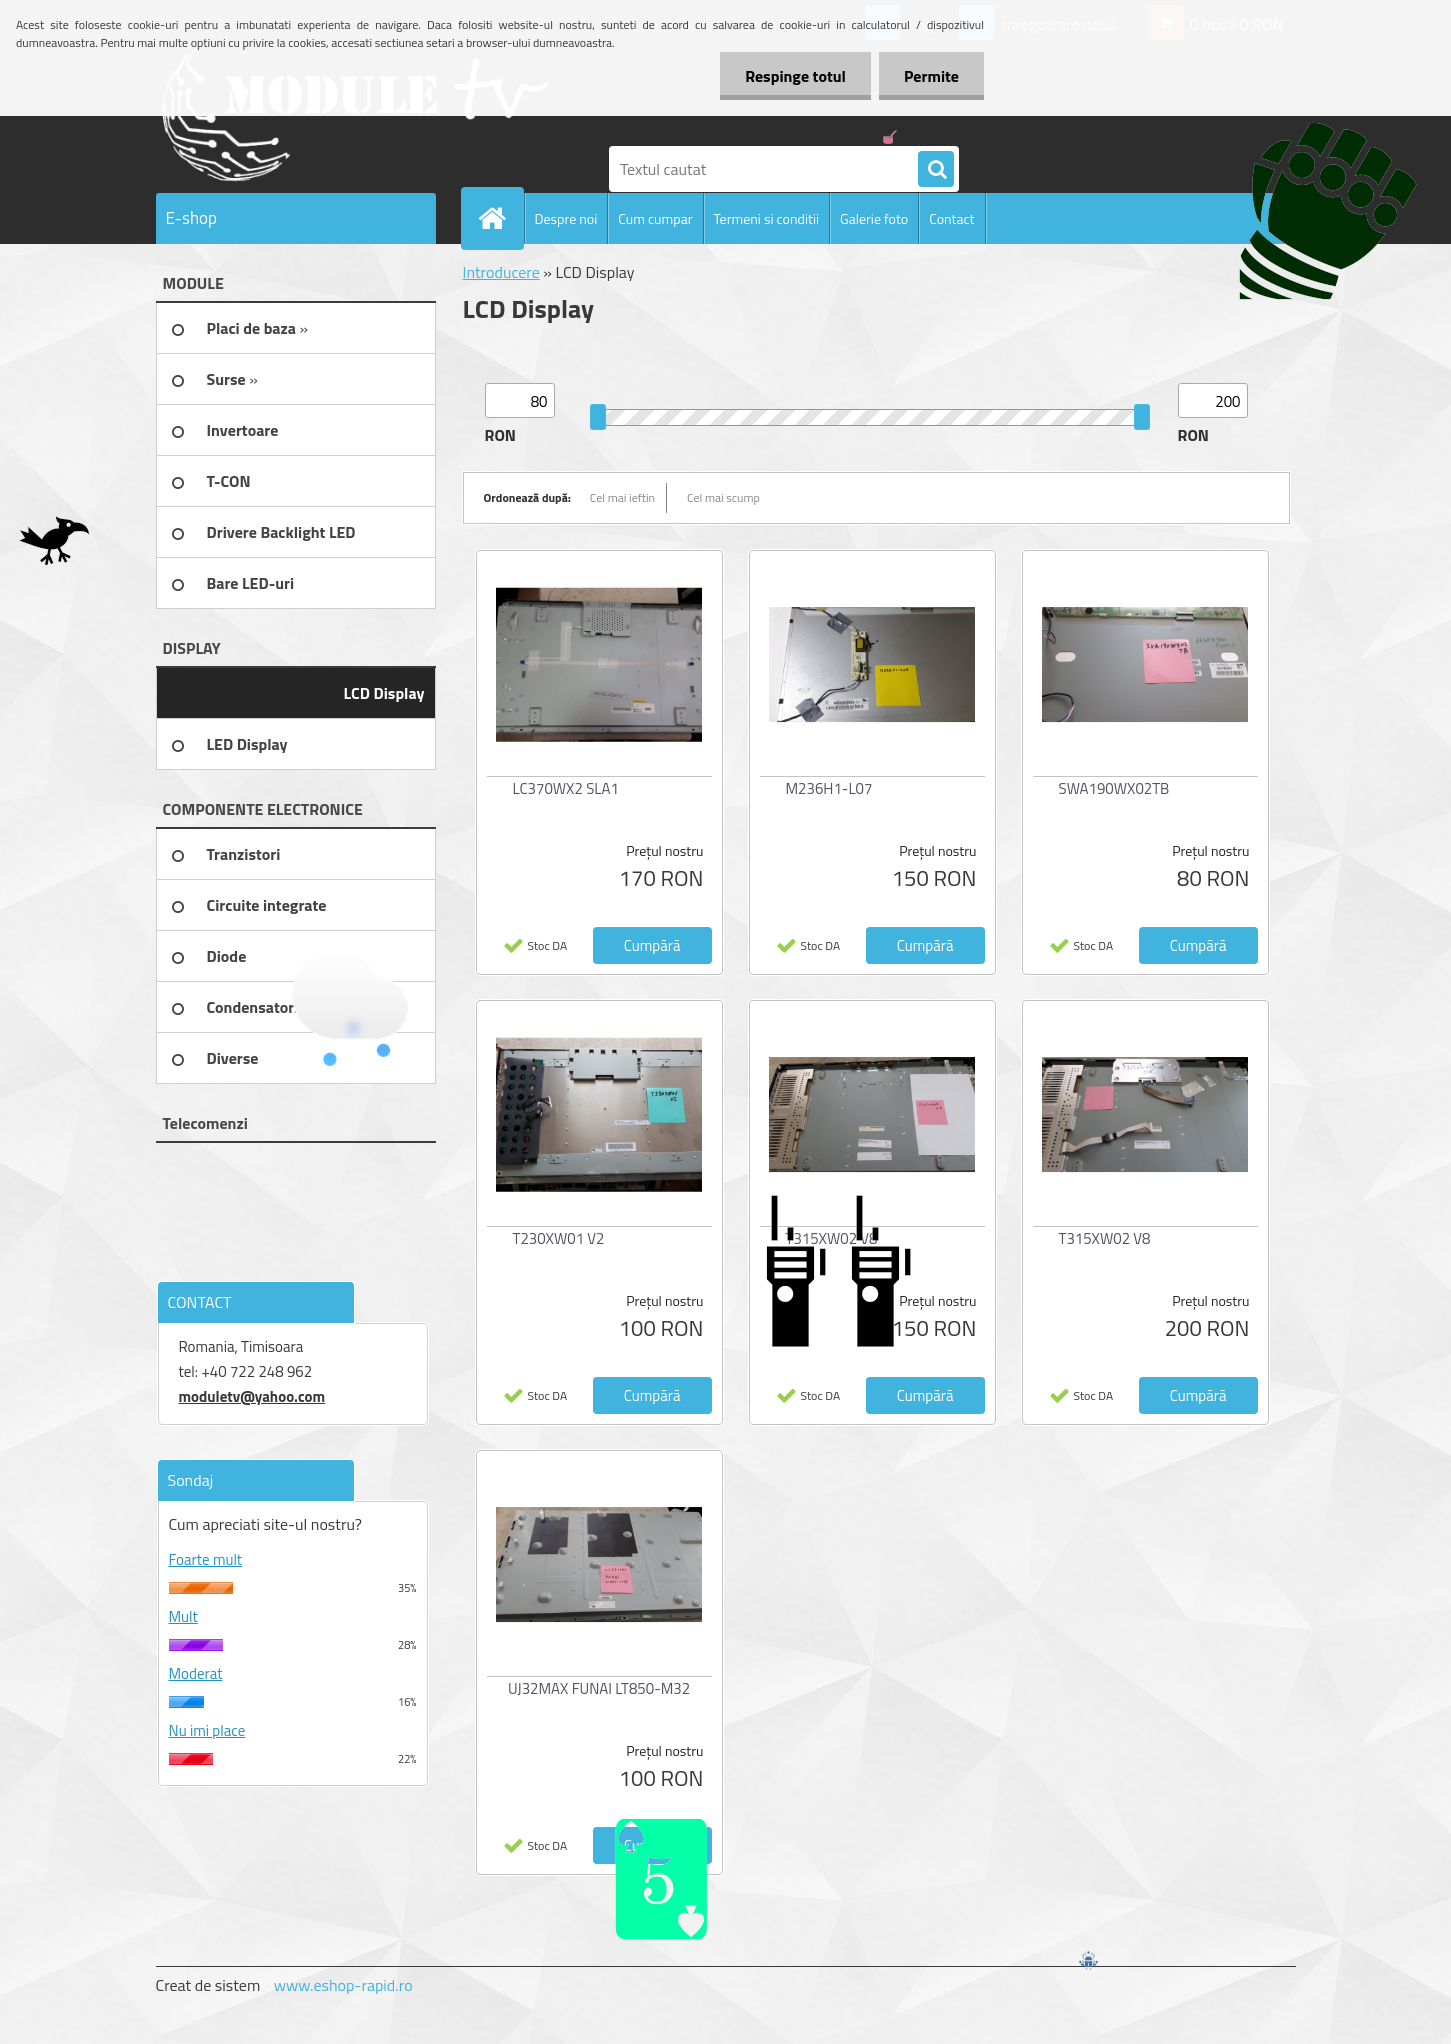 The image size is (1451, 2044). Describe the element at coordinates (833, 1270) in the screenshot. I see `access push-to-talk or voice communication` at that location.